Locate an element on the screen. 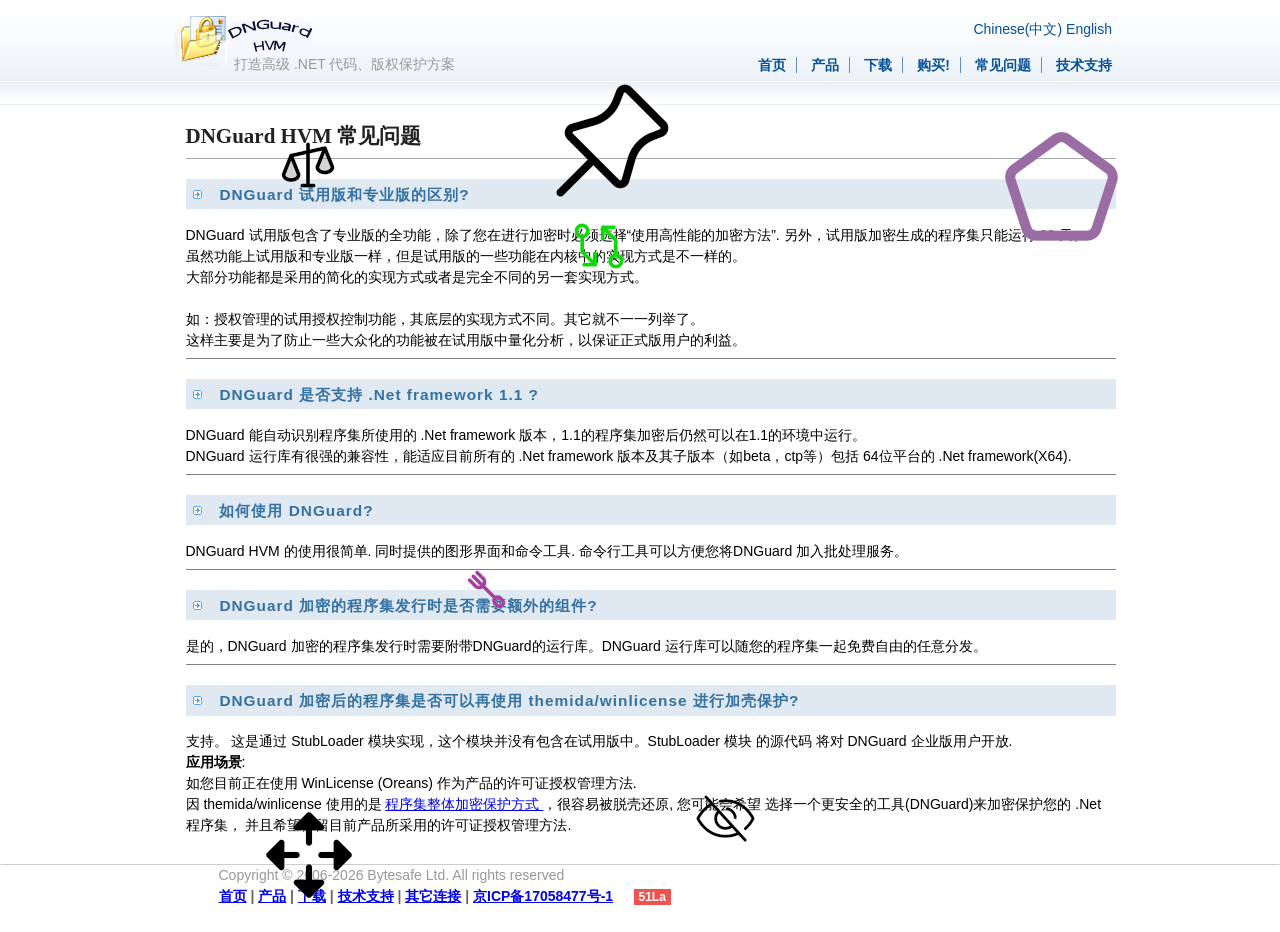 The width and height of the screenshot is (1280, 932). access grilling or barbecue tools is located at coordinates (486, 589).